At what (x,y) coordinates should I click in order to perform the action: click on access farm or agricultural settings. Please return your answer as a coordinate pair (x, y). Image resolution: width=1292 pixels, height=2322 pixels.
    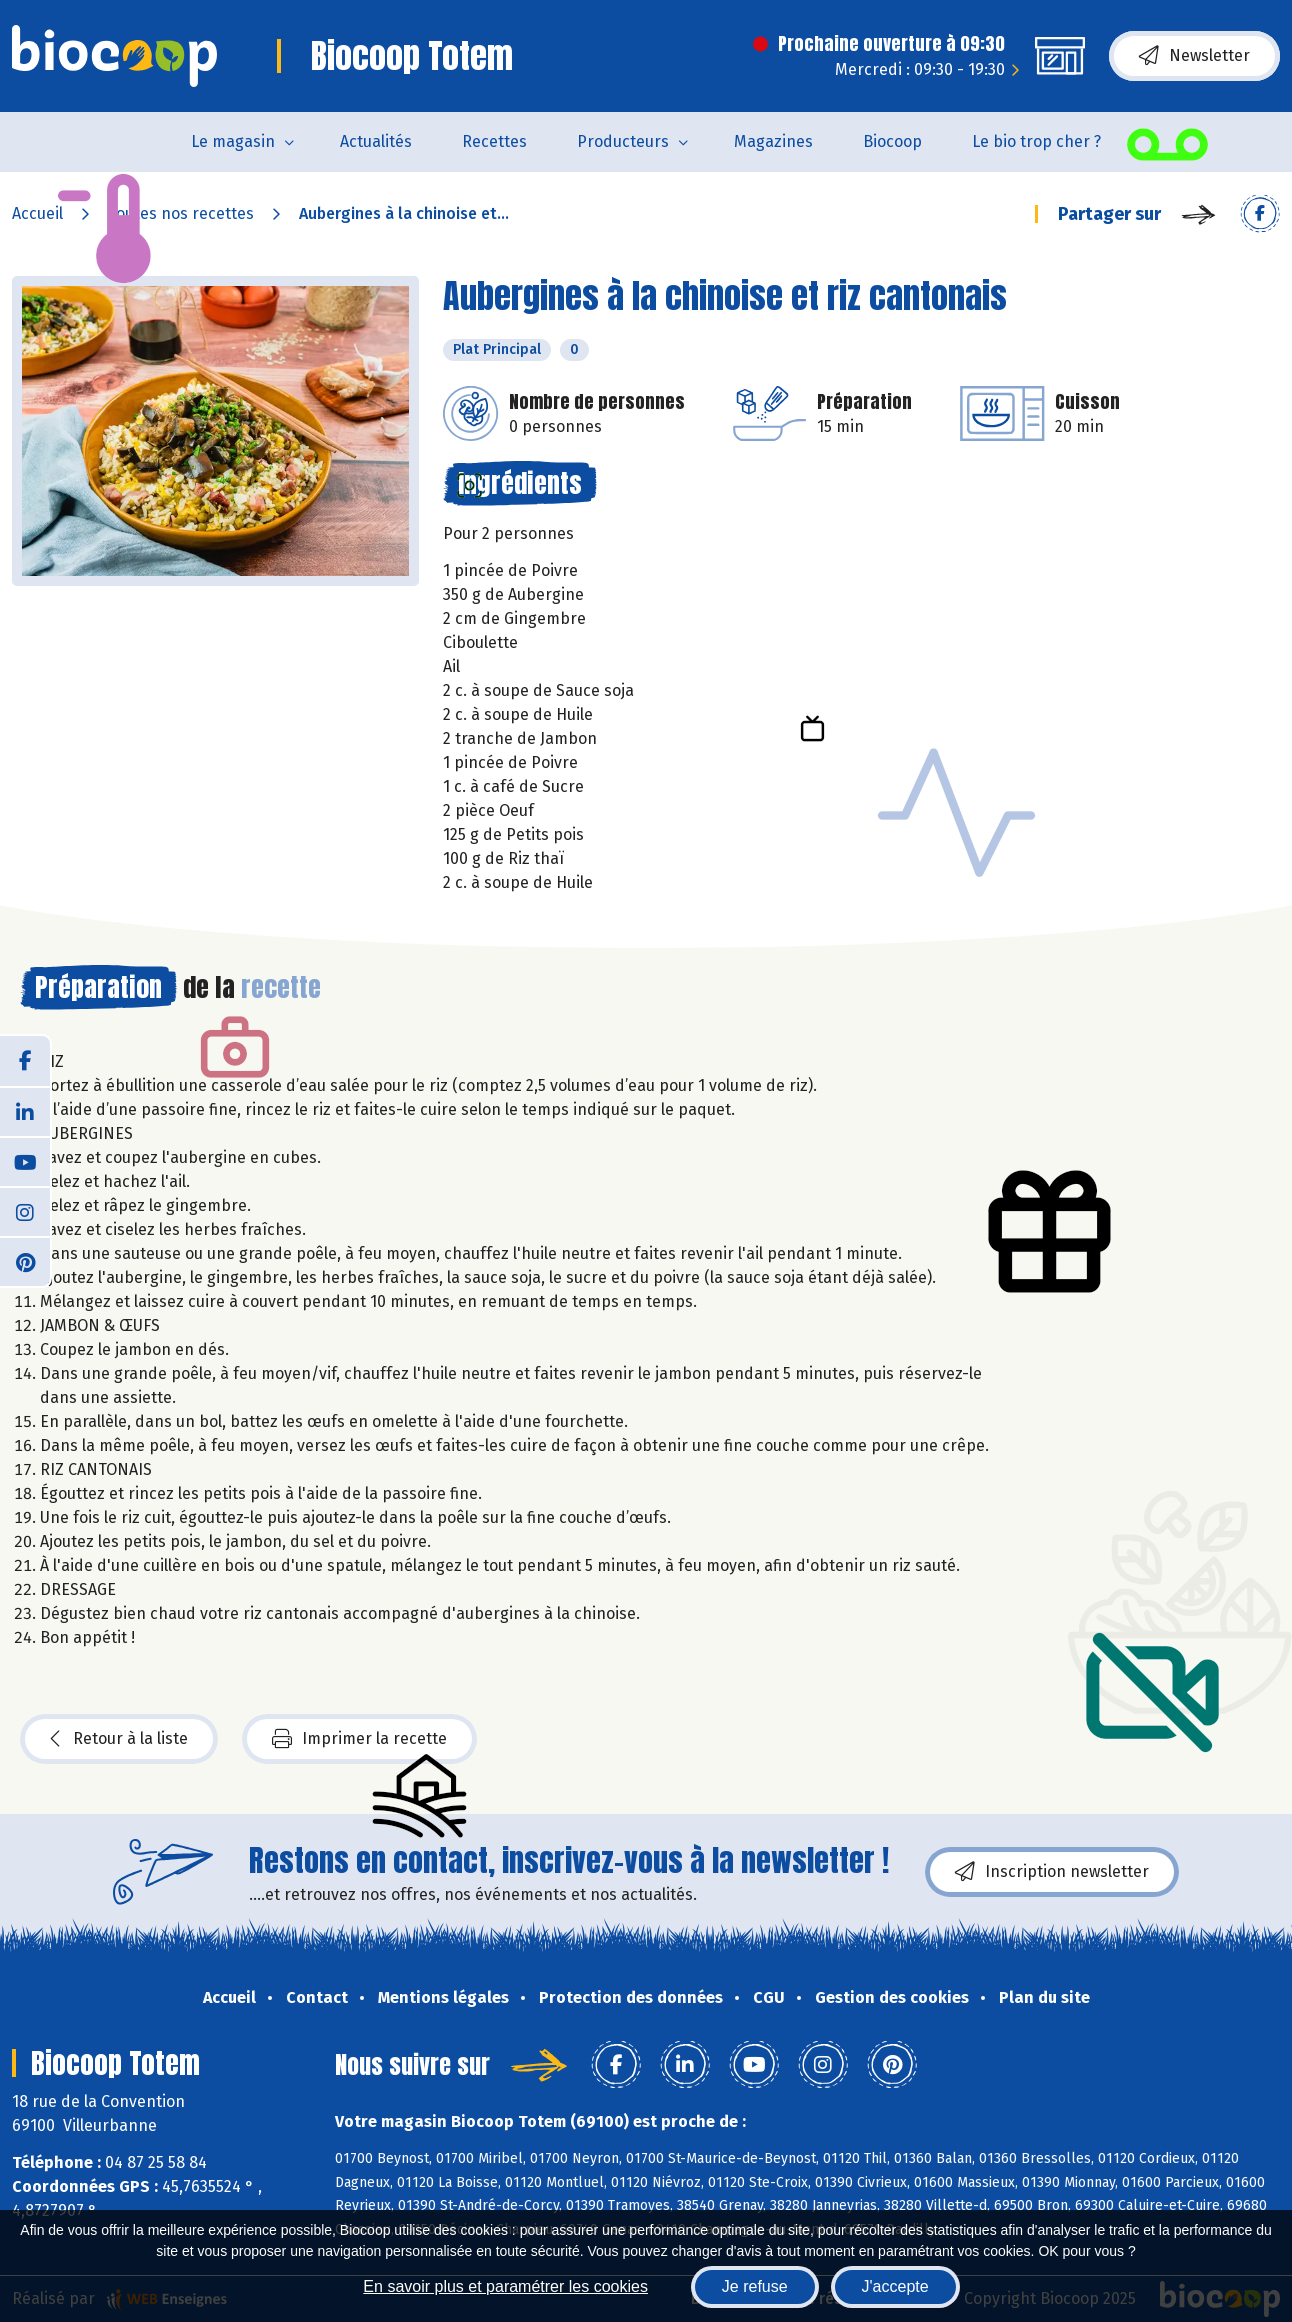
    Looking at the image, I should click on (419, 1797).